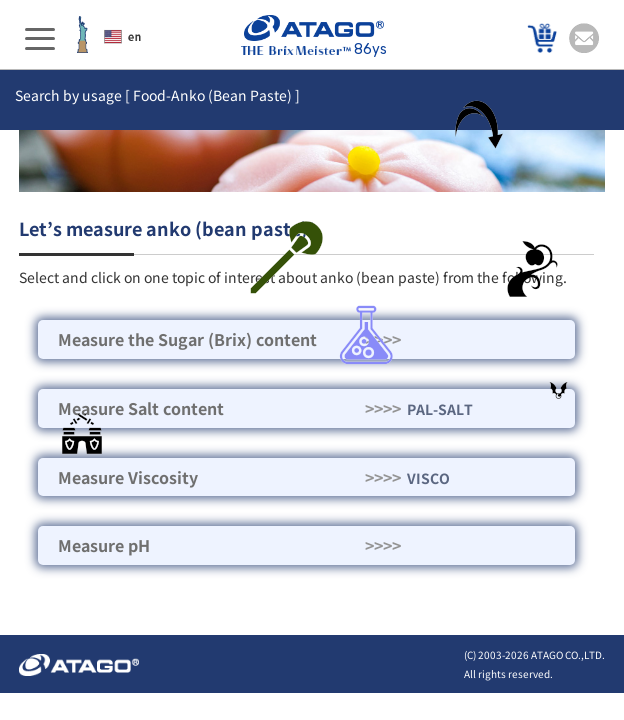 The width and height of the screenshot is (624, 720). What do you see at coordinates (82, 434) in the screenshot?
I see `access military or troop buildings` at bounding box center [82, 434].